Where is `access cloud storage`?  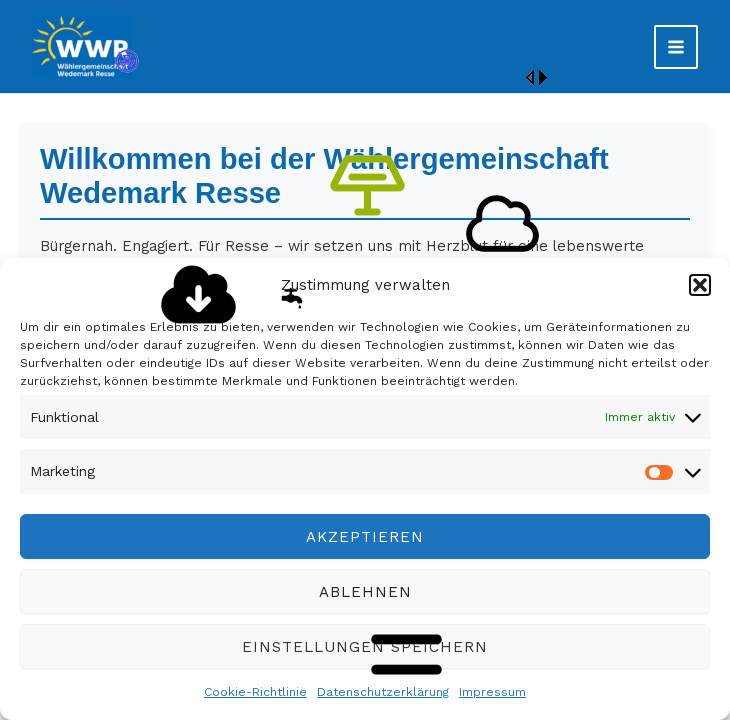
access cloud storage is located at coordinates (502, 223).